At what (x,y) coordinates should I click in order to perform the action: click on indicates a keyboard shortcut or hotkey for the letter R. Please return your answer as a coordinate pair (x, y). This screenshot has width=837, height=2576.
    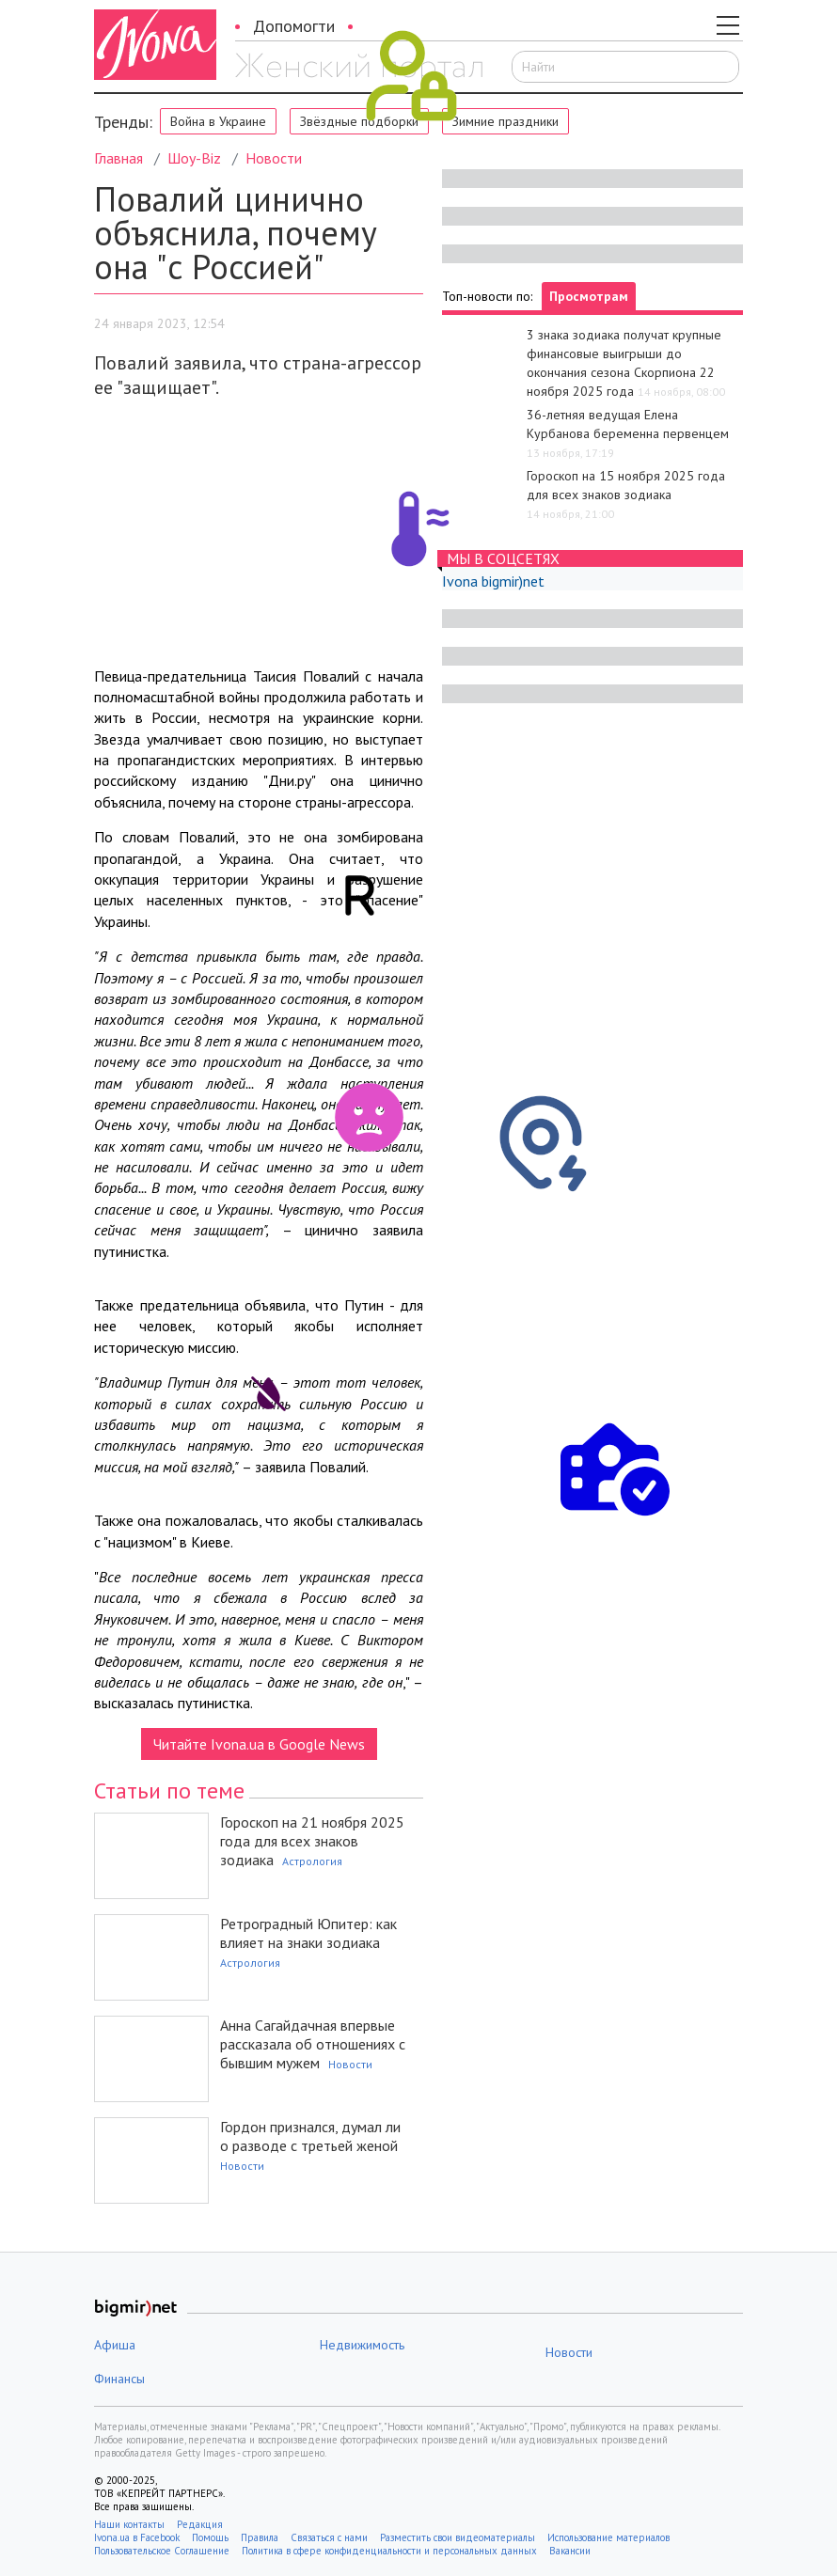
    Looking at the image, I should click on (359, 895).